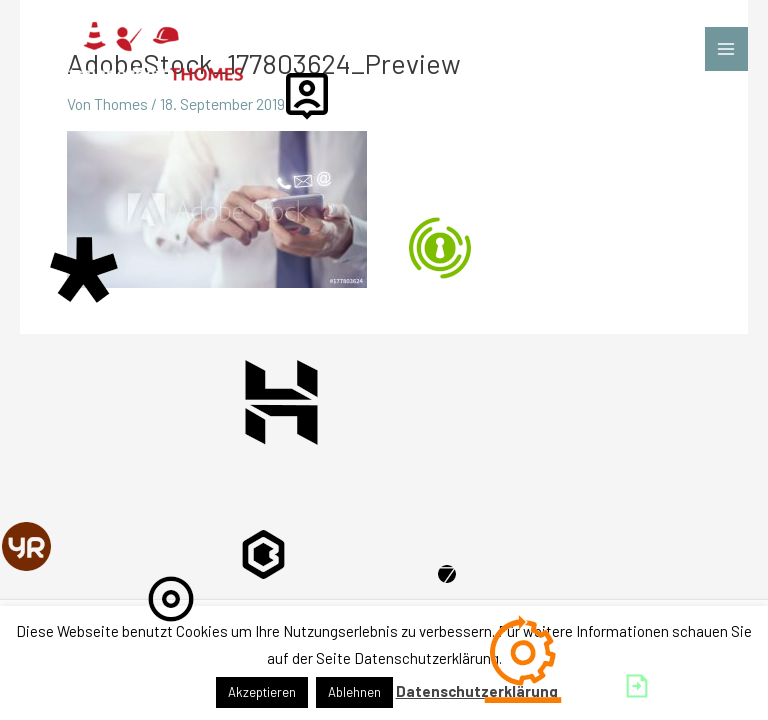 This screenshot has height=720, width=768. I want to click on transfer or export a file, so click(637, 686).